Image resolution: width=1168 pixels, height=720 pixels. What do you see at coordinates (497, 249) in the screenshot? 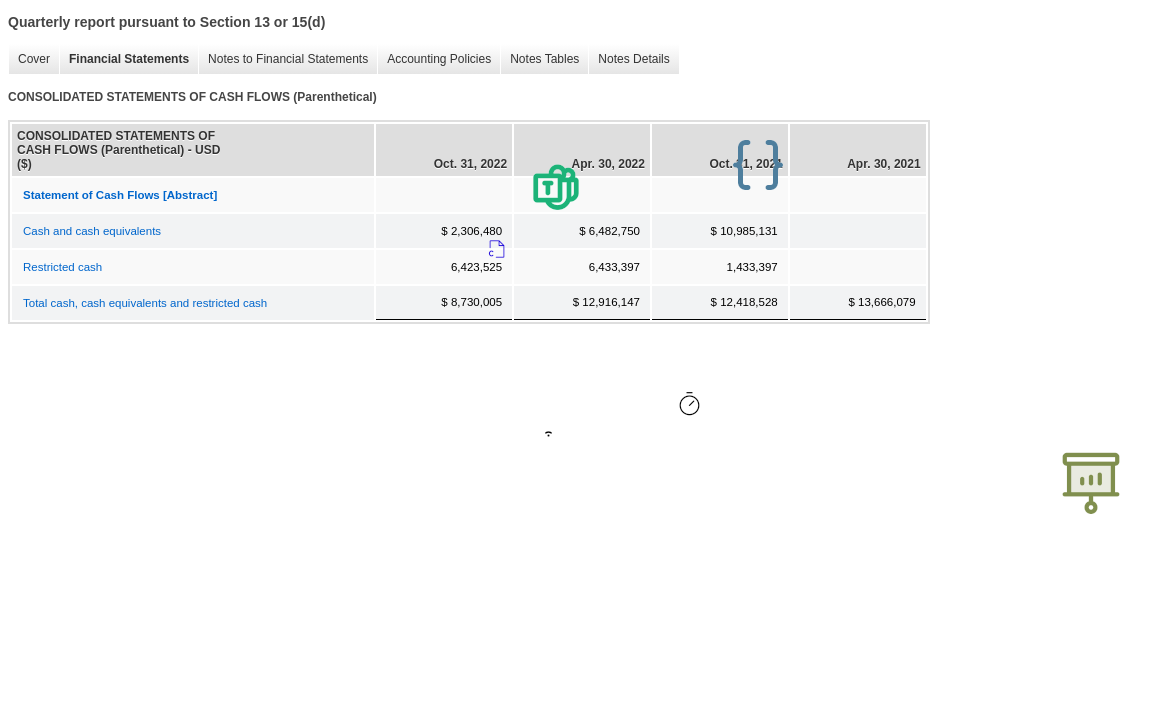
I see `open a C programming language file` at bounding box center [497, 249].